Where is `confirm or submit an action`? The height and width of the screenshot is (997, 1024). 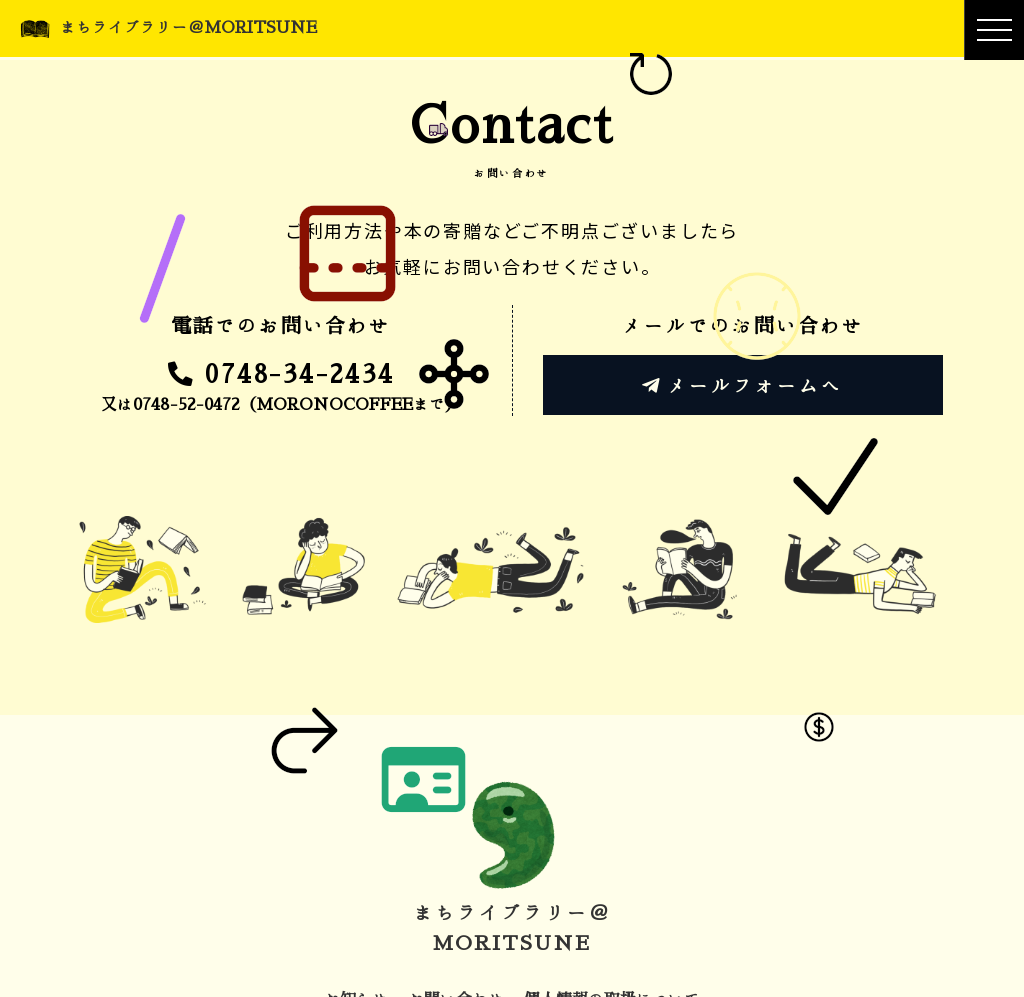
confirm or submit an action is located at coordinates (835, 476).